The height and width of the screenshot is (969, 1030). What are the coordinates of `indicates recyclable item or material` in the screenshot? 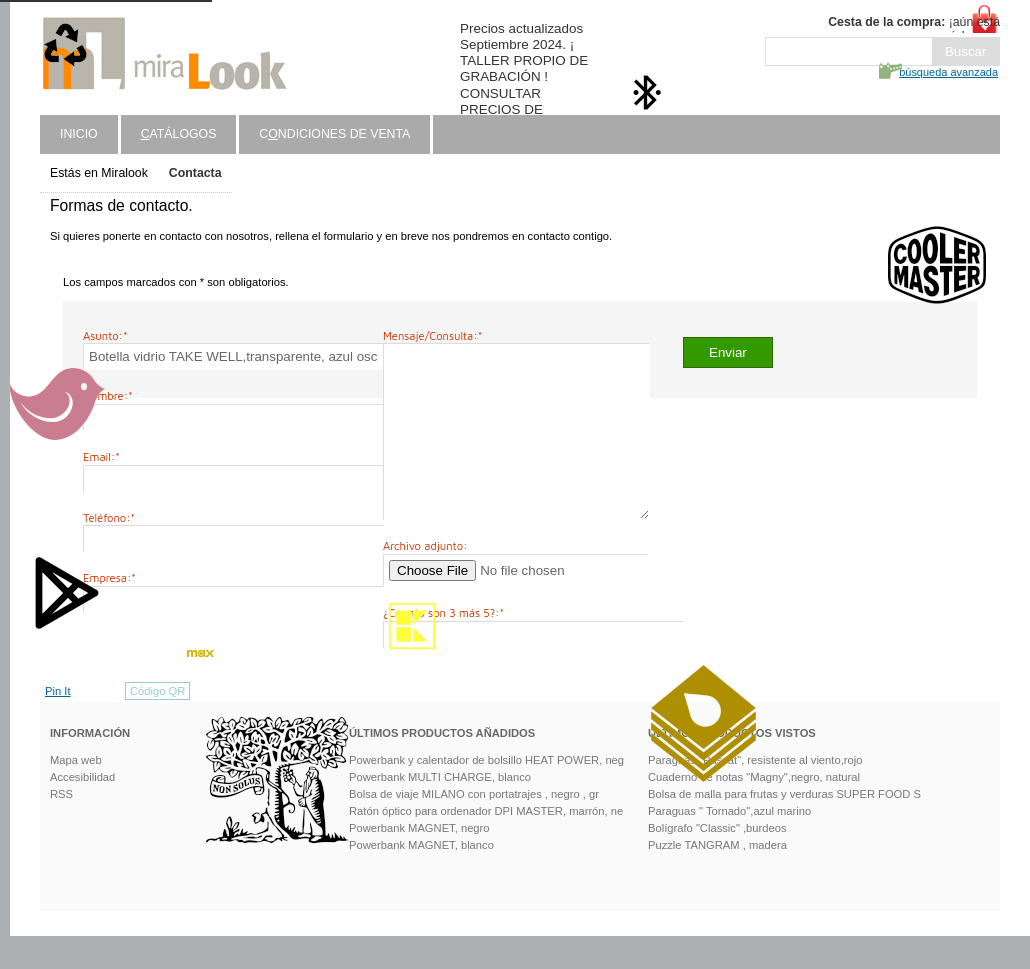 It's located at (65, 44).